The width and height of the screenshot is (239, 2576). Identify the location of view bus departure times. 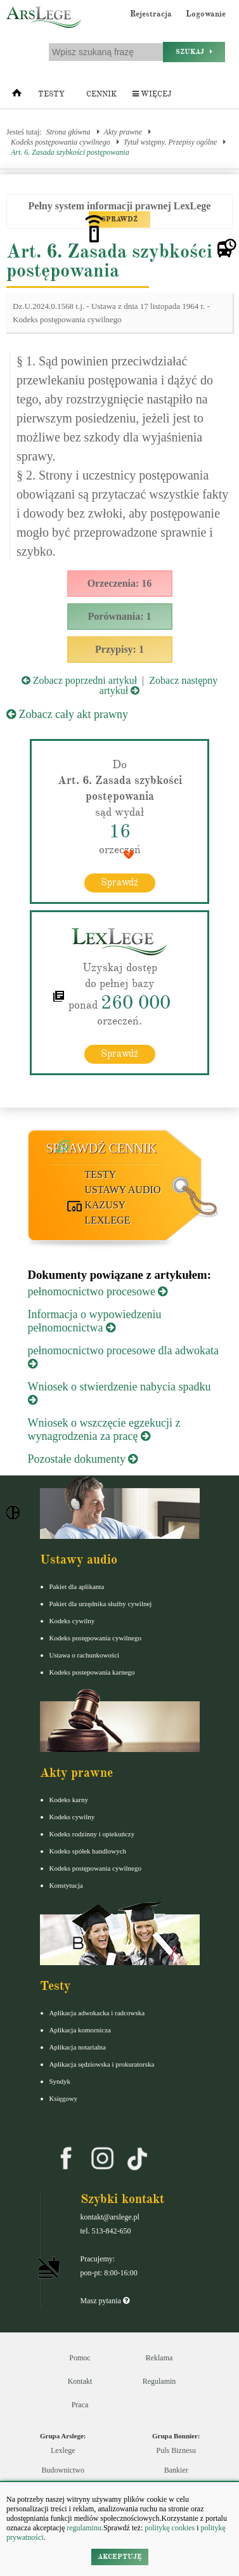
(227, 248).